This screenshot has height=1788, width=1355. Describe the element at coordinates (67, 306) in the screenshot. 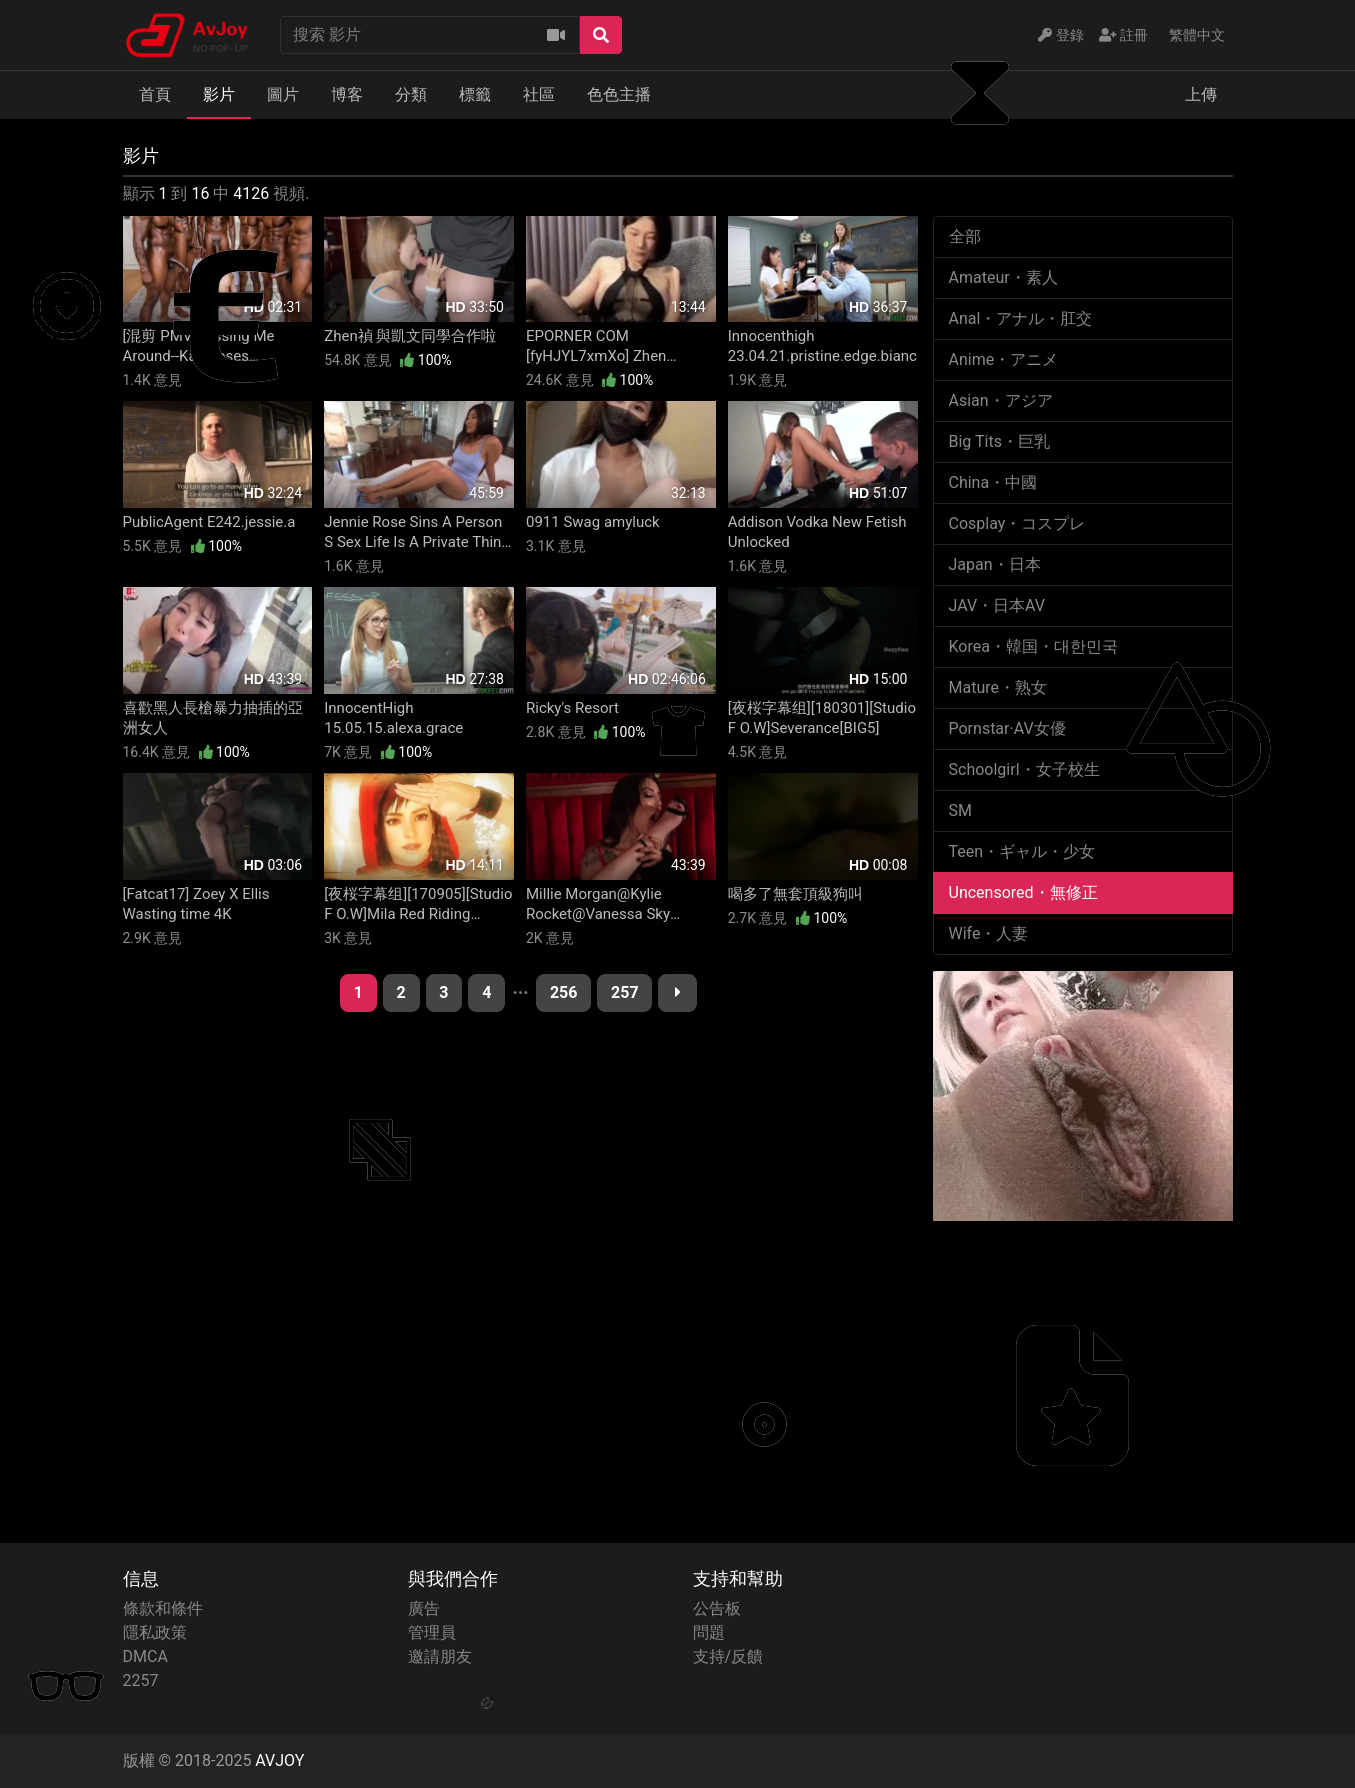

I see `download file or content` at that location.